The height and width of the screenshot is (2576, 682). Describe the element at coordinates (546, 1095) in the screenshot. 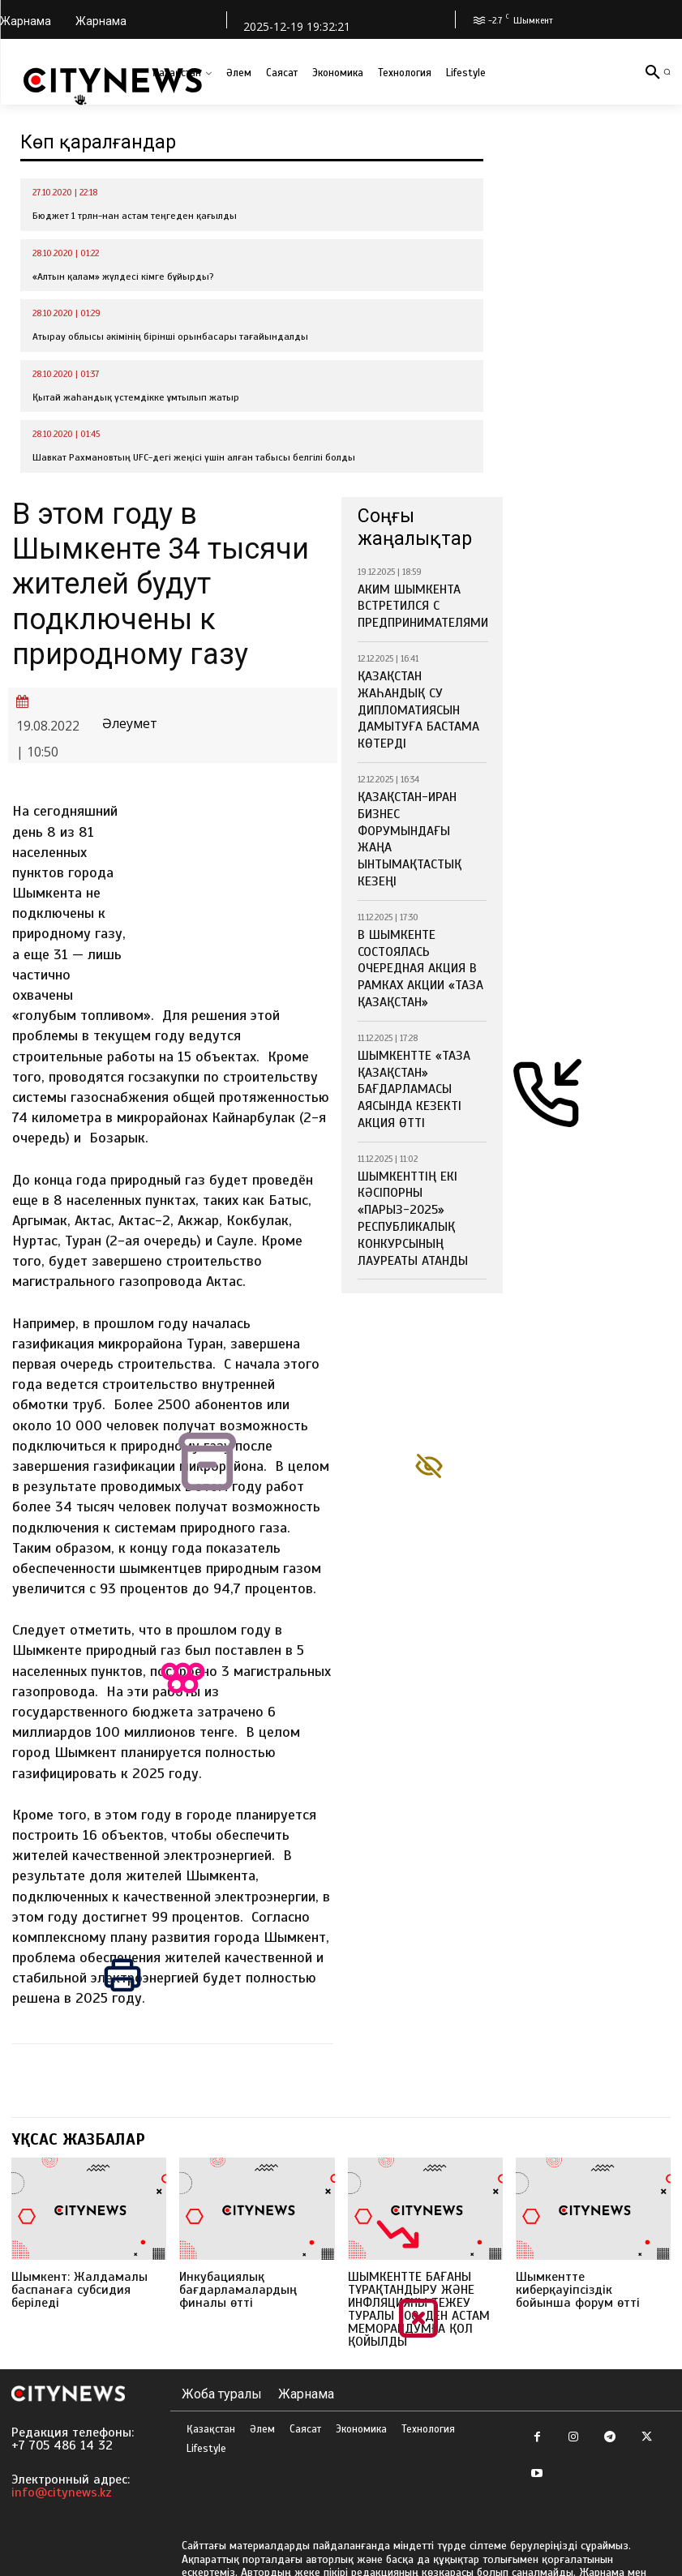

I see `incoming call indicator` at that location.